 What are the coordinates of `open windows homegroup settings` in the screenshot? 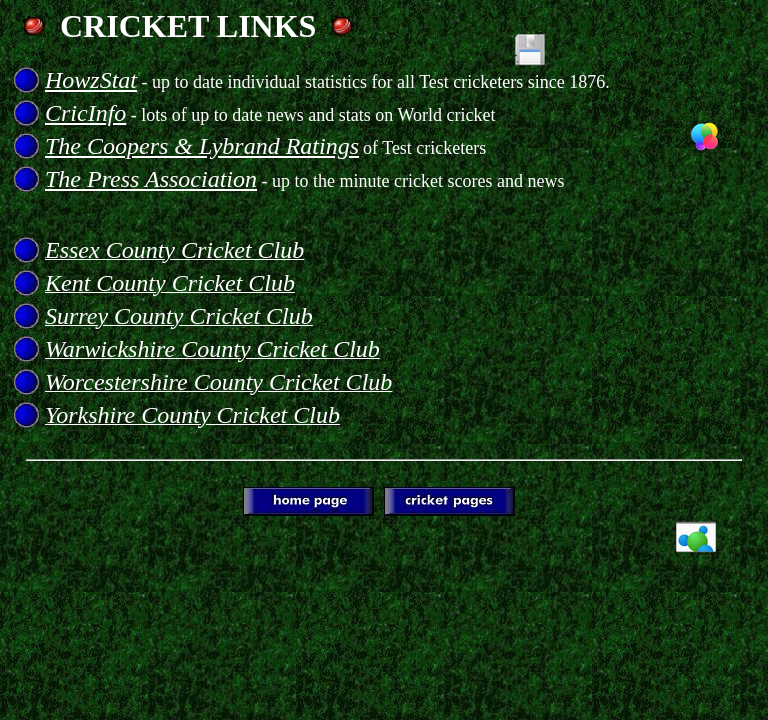 It's located at (696, 537).